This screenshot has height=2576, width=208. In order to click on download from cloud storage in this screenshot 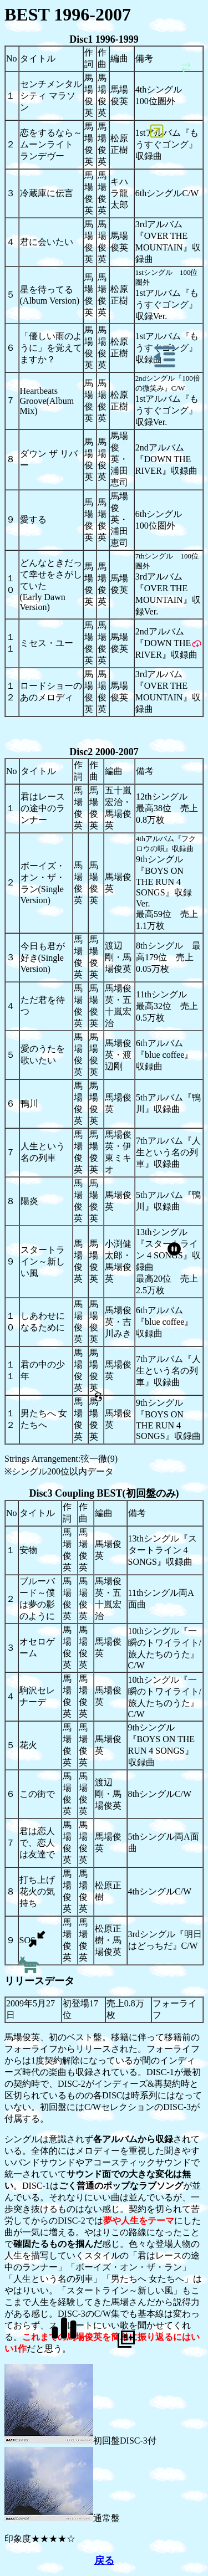, I will do `click(196, 643)`.